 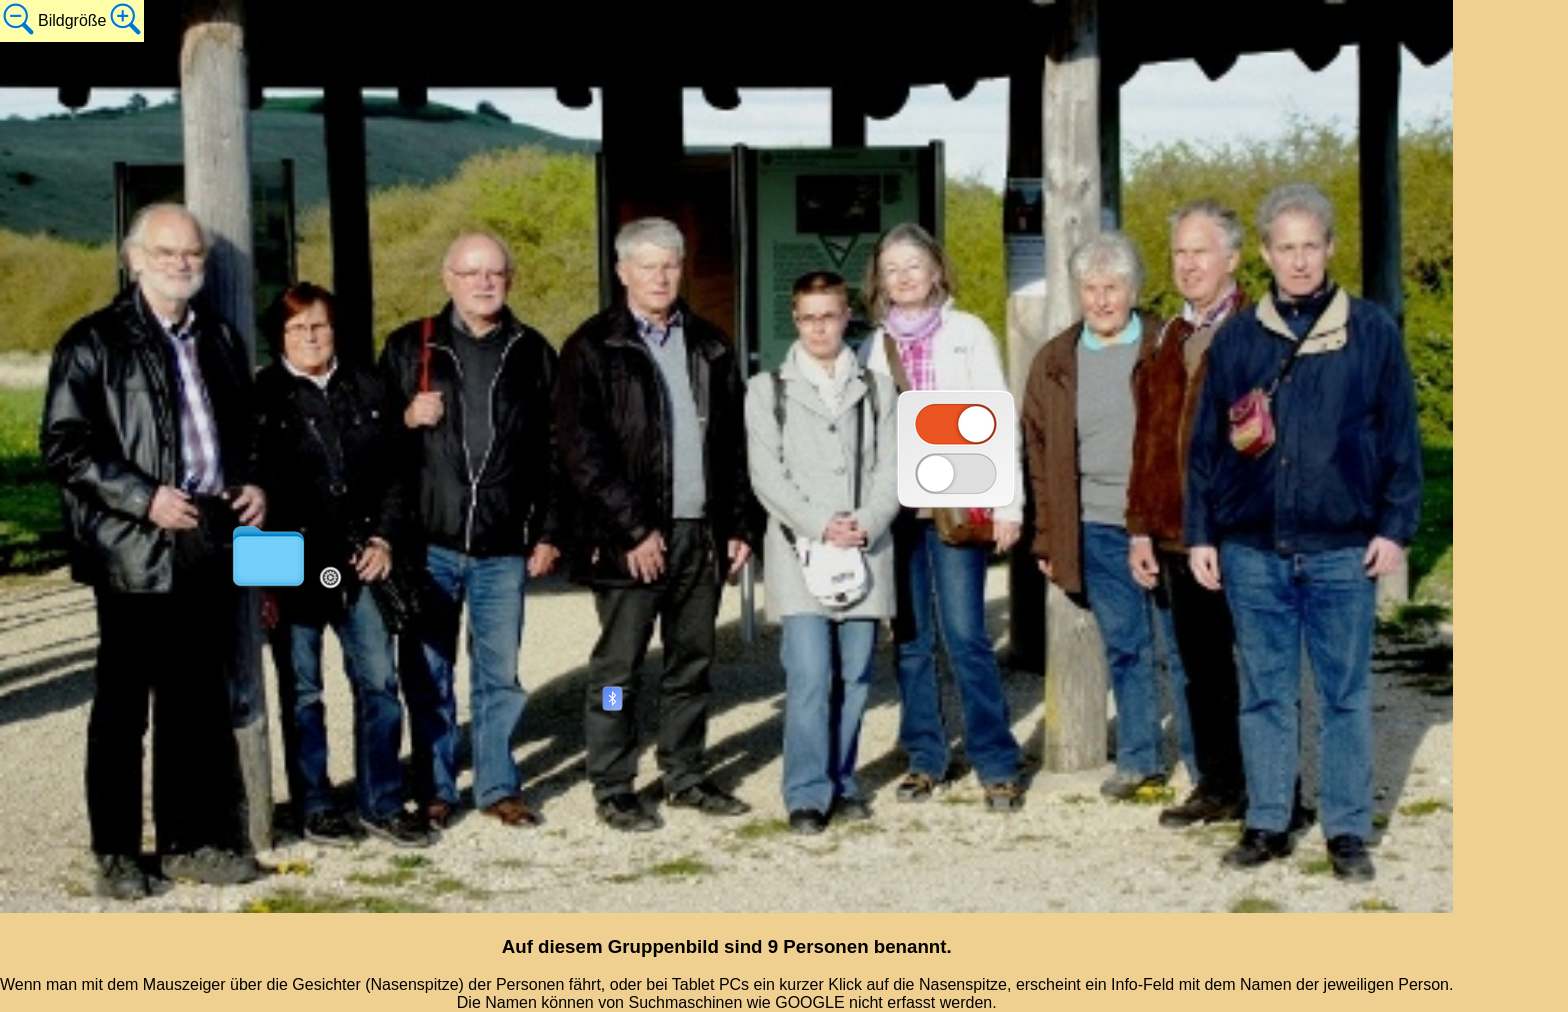 I want to click on view or edit document properties, so click(x=330, y=577).